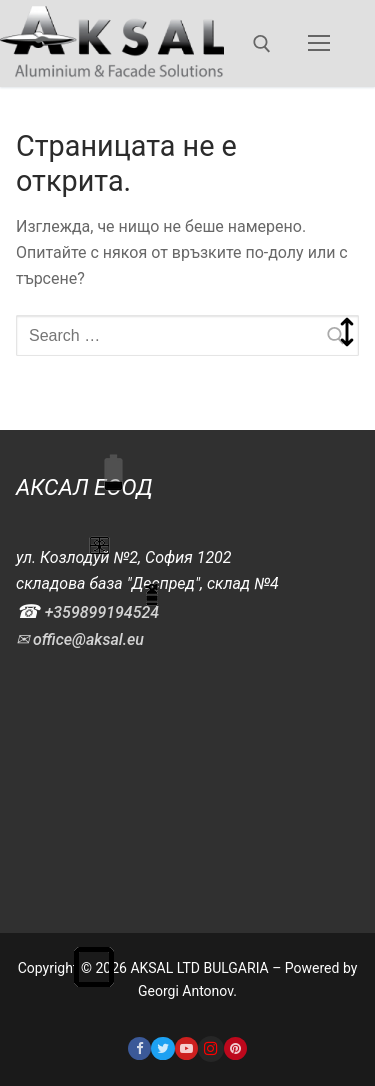 Image resolution: width=375 pixels, height=1086 pixels. What do you see at coordinates (94, 967) in the screenshot?
I see `unselected checkbox option` at bounding box center [94, 967].